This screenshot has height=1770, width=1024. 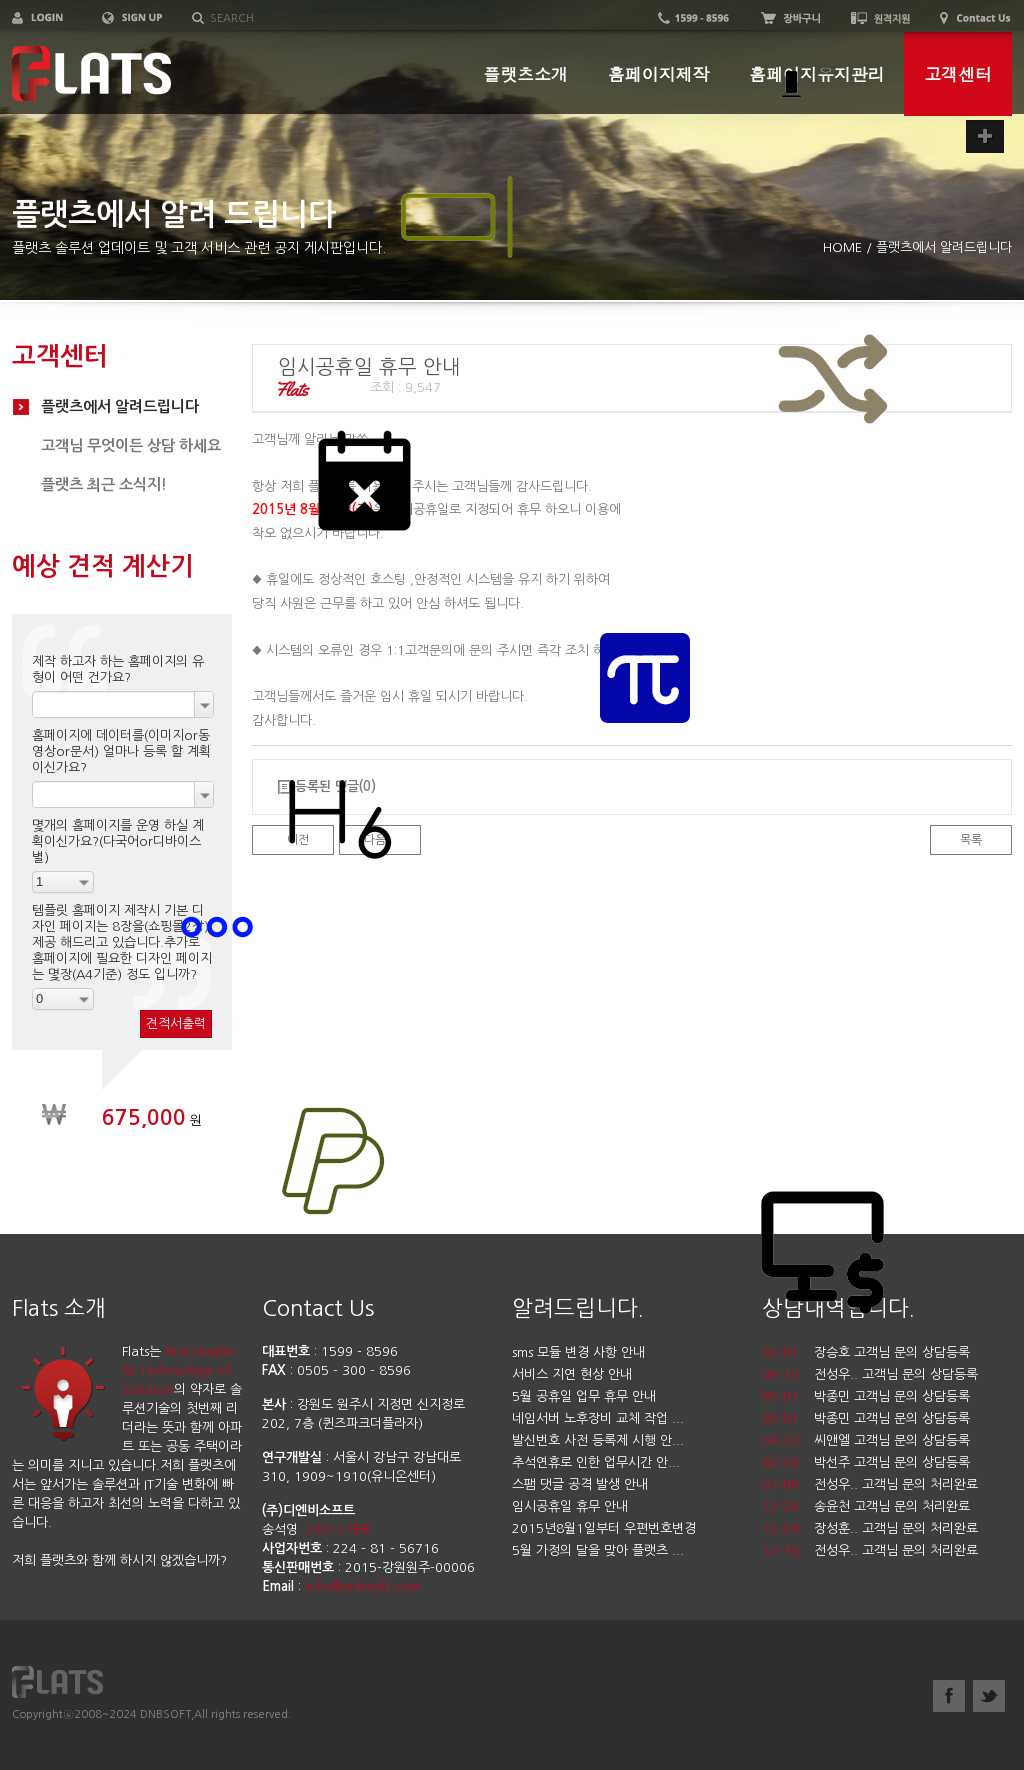 I want to click on align object to bottom edge, so click(x=791, y=83).